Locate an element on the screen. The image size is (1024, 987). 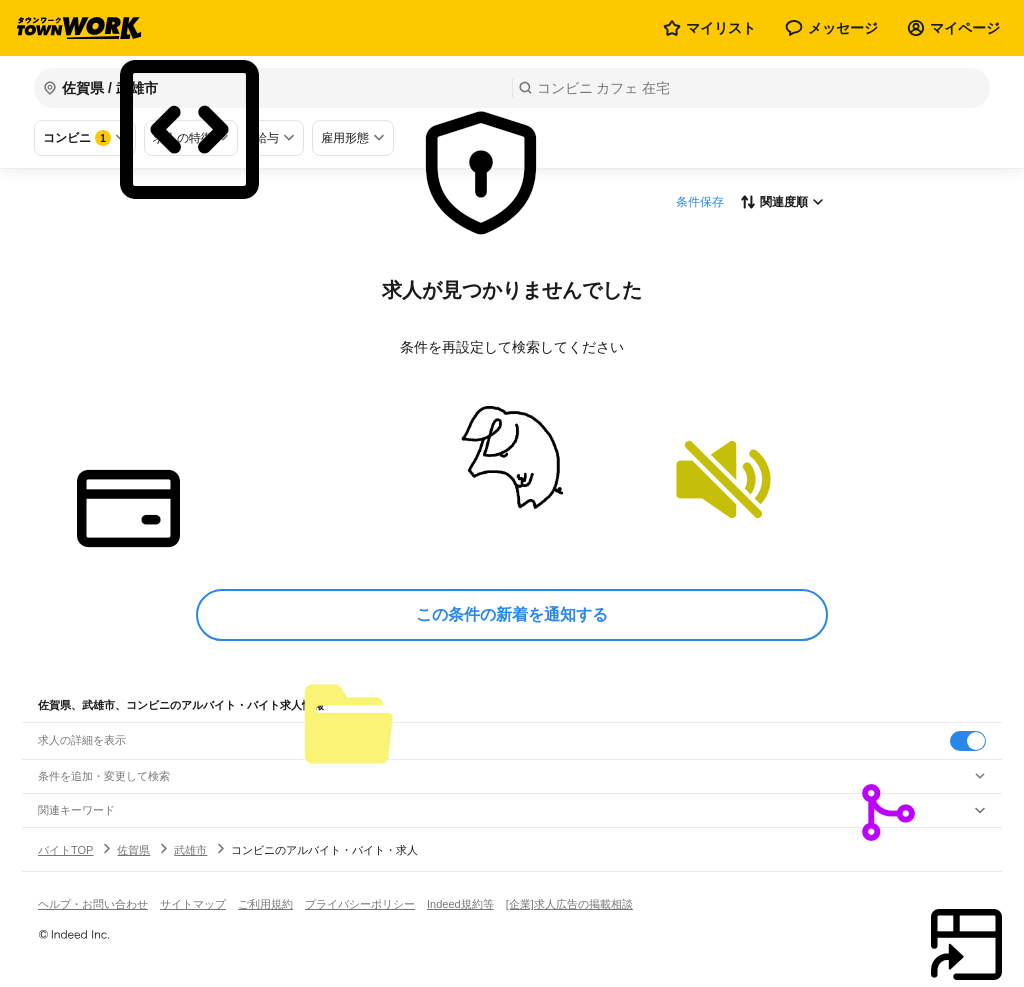
create a symbolic link to this project is located at coordinates (966, 944).